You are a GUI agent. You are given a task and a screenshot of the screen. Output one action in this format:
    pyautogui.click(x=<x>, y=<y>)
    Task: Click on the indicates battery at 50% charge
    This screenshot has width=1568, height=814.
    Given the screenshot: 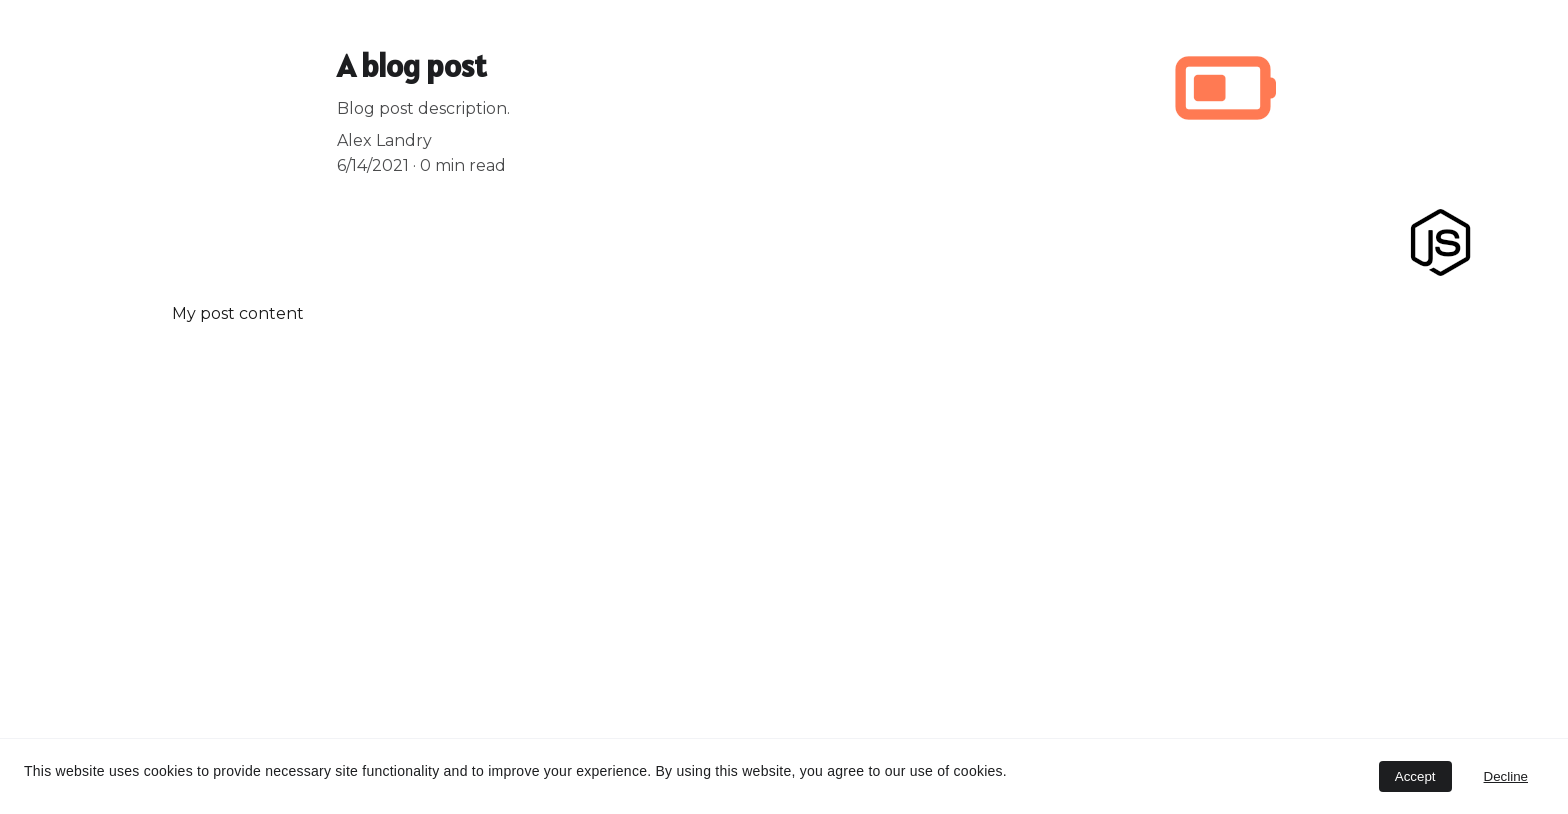 What is the action you would take?
    pyautogui.click(x=1223, y=88)
    